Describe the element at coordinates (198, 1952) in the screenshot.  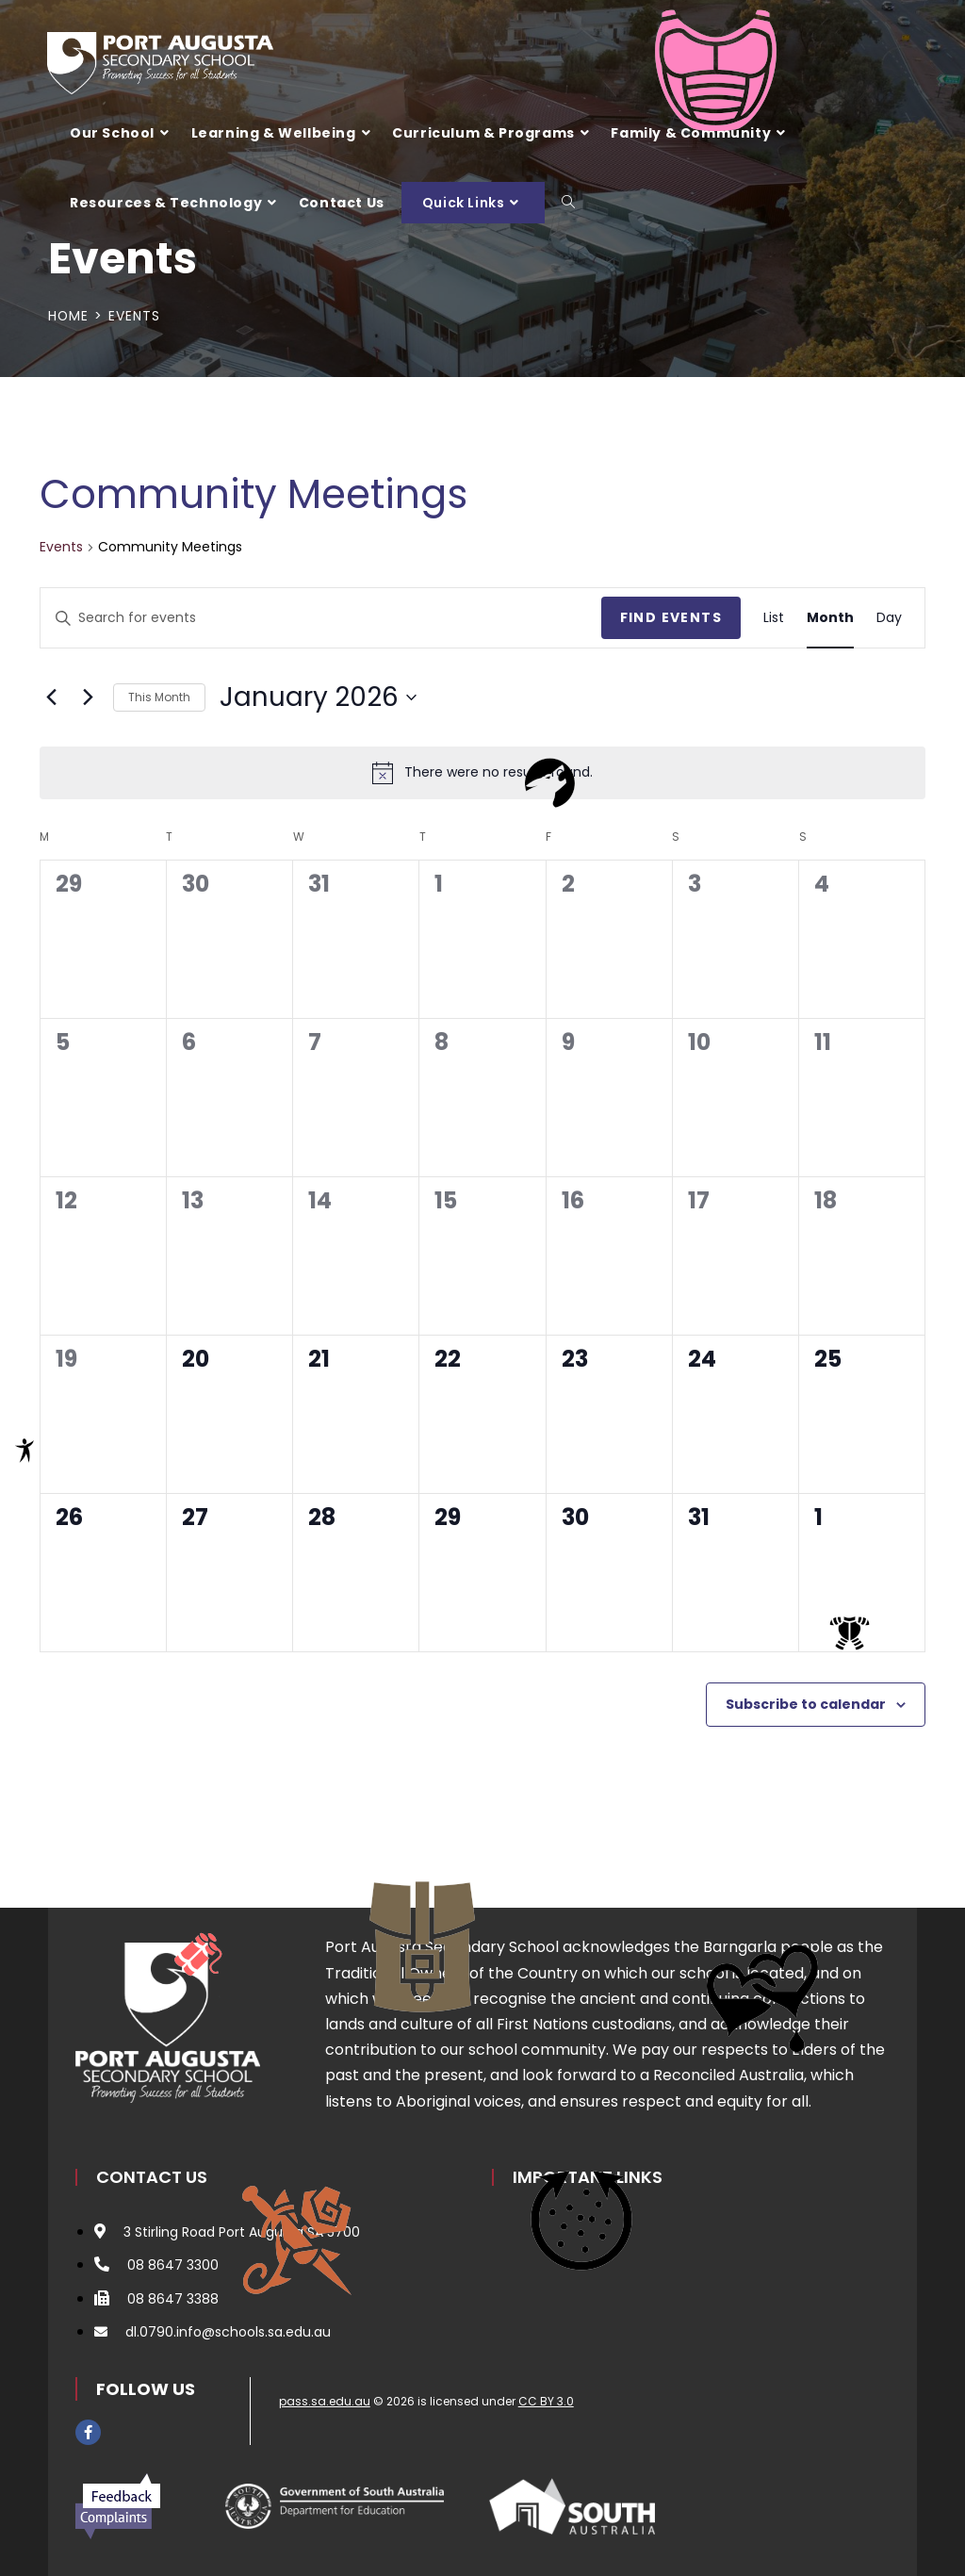
I see `explosive item or power-up in a game` at that location.